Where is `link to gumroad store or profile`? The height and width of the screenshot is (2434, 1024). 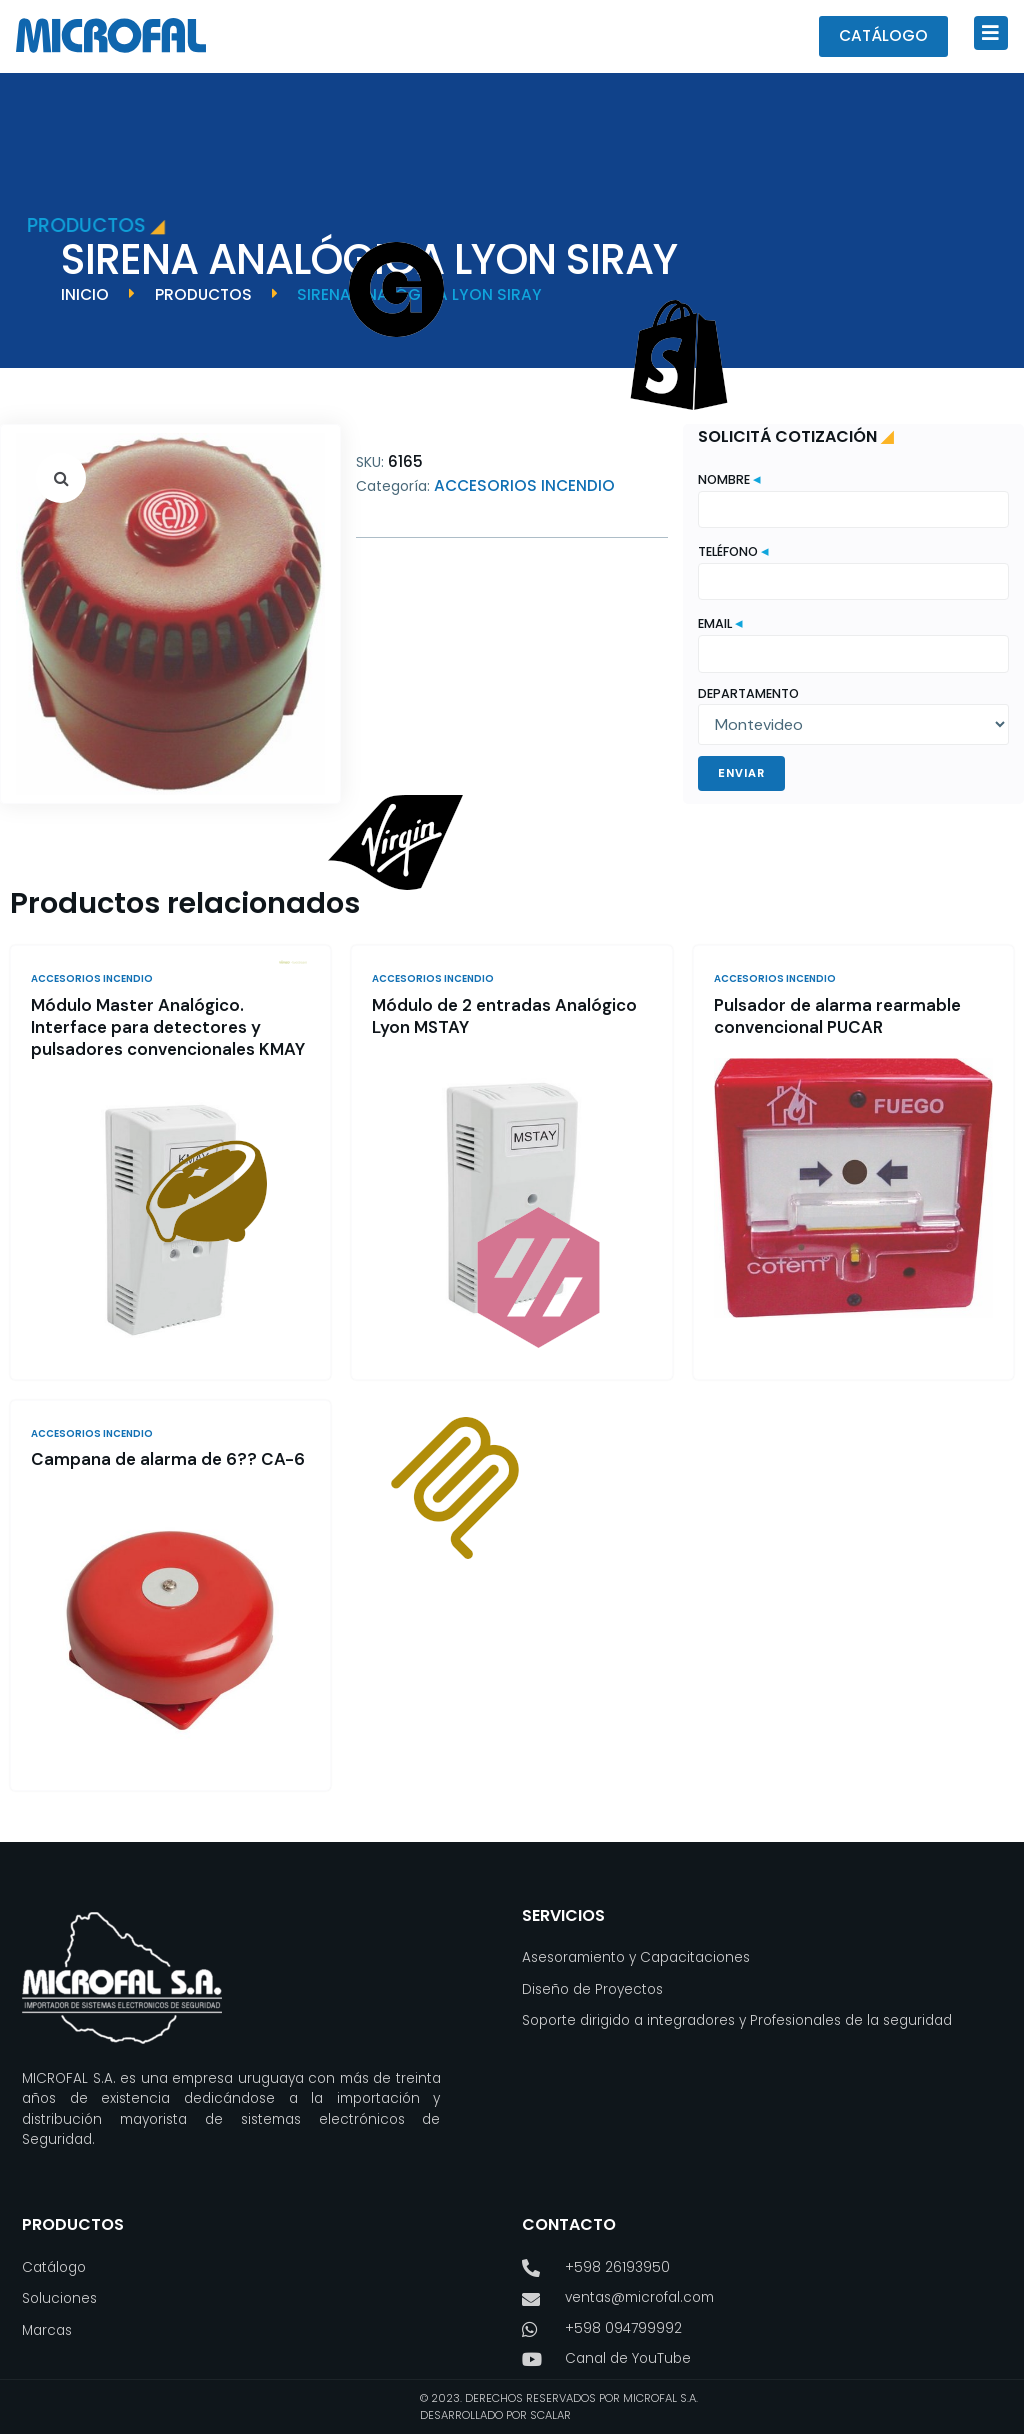
link to gumroad store or profile is located at coordinates (396, 289).